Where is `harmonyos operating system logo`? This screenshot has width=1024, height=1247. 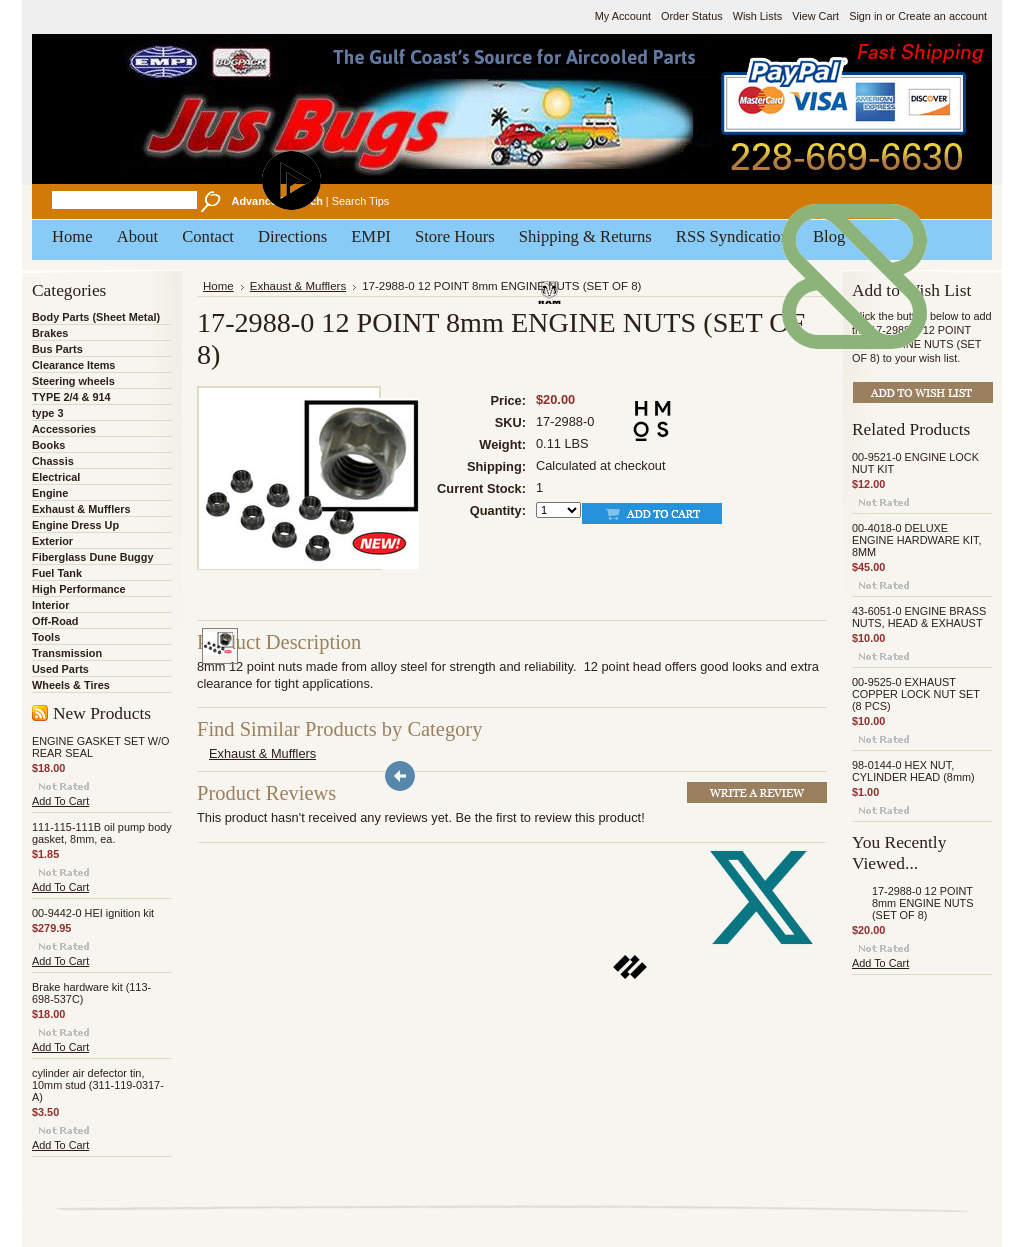 harmonyos operating system logo is located at coordinates (652, 421).